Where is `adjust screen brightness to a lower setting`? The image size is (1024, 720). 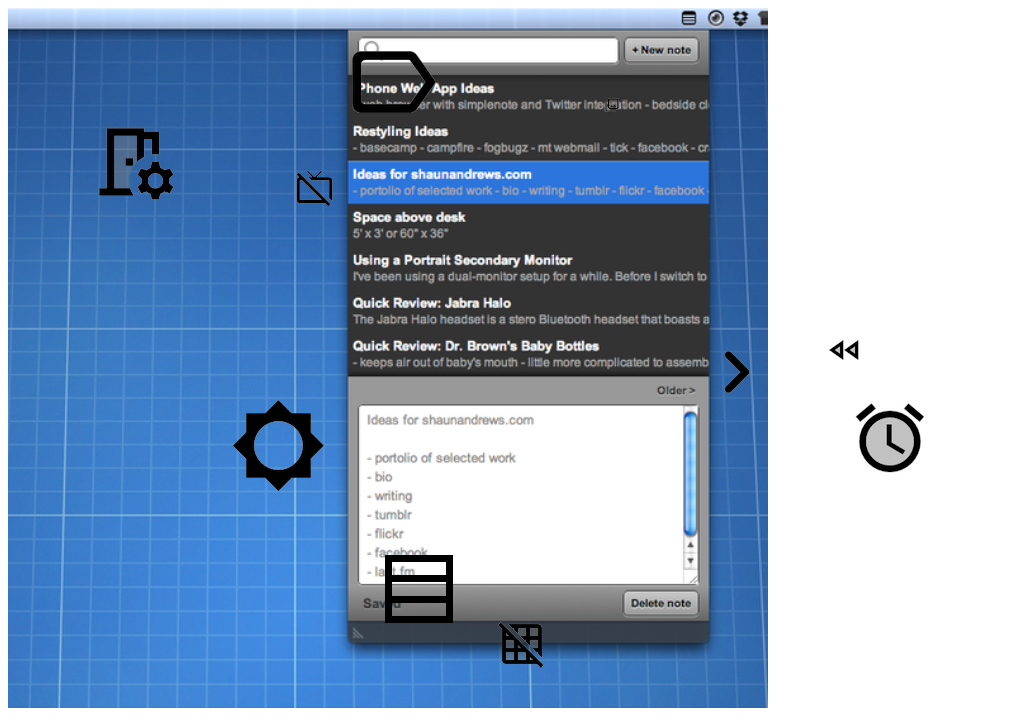
adjust screen brightness to a lower setting is located at coordinates (278, 445).